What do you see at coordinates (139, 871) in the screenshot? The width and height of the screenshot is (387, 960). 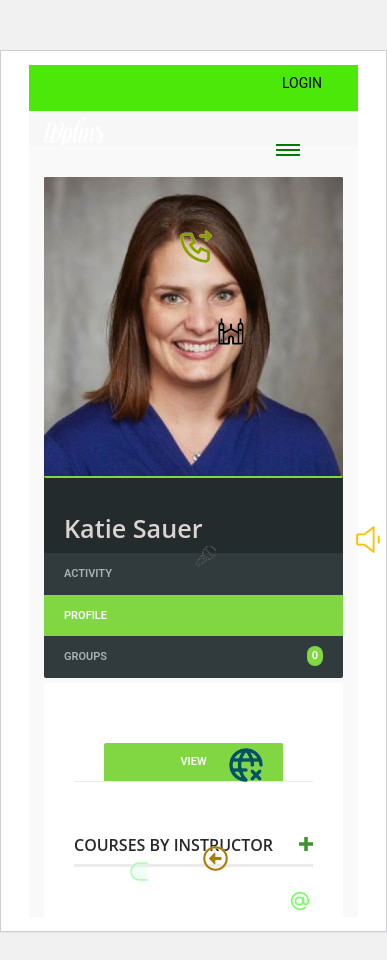 I see `indicates a proper subset relationship in mathematical notation` at bounding box center [139, 871].